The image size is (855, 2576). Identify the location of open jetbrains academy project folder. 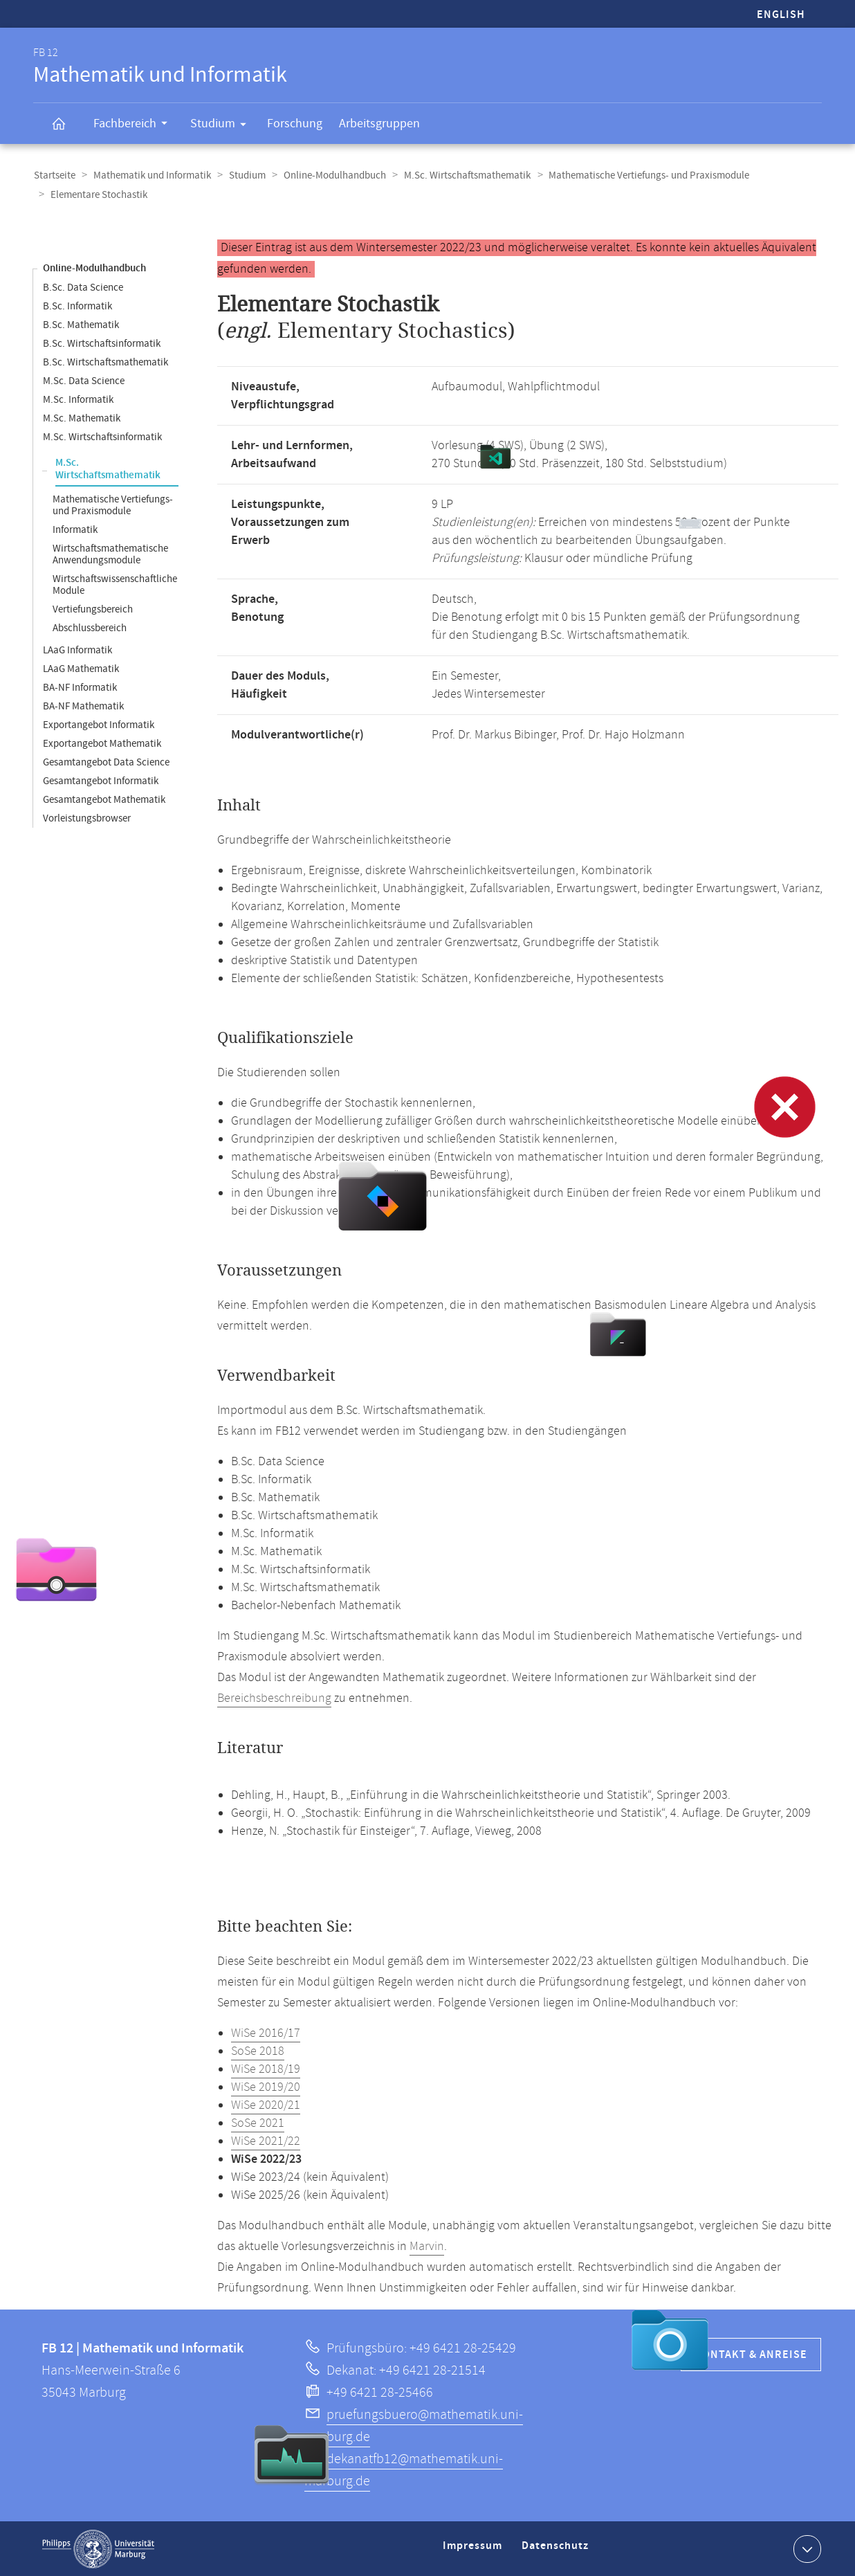
(618, 1336).